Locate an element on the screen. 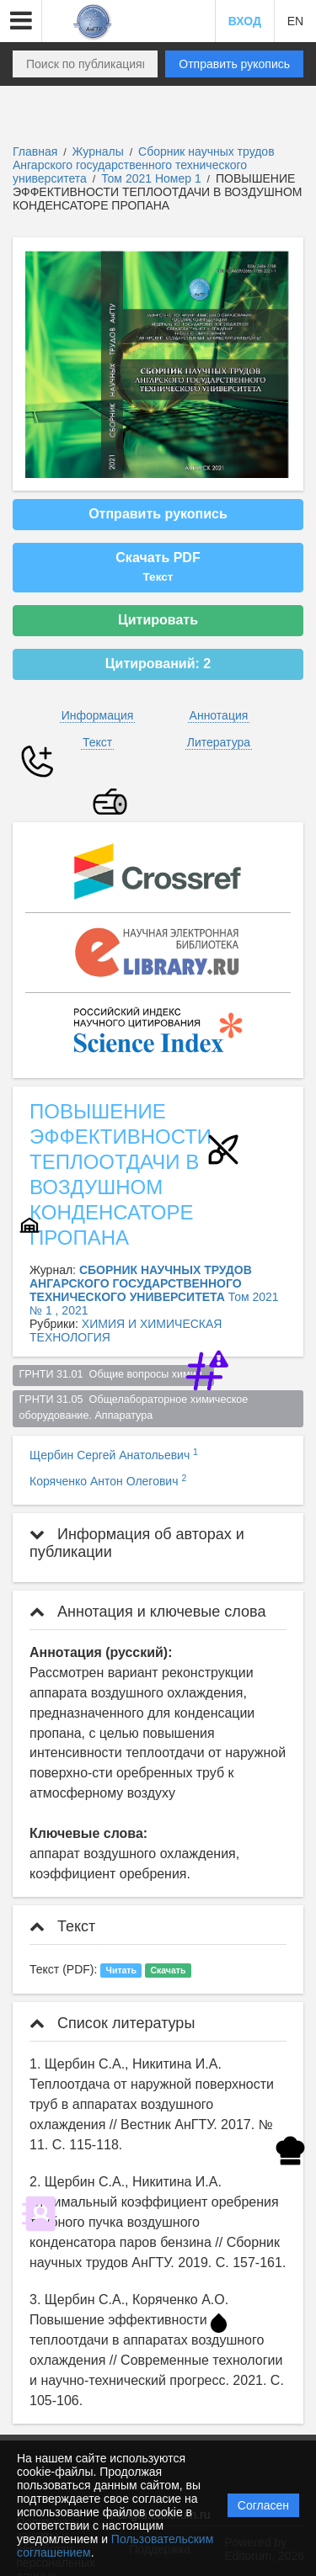 Image resolution: width=316 pixels, height=2576 pixels. disable brush tool is located at coordinates (223, 1150).